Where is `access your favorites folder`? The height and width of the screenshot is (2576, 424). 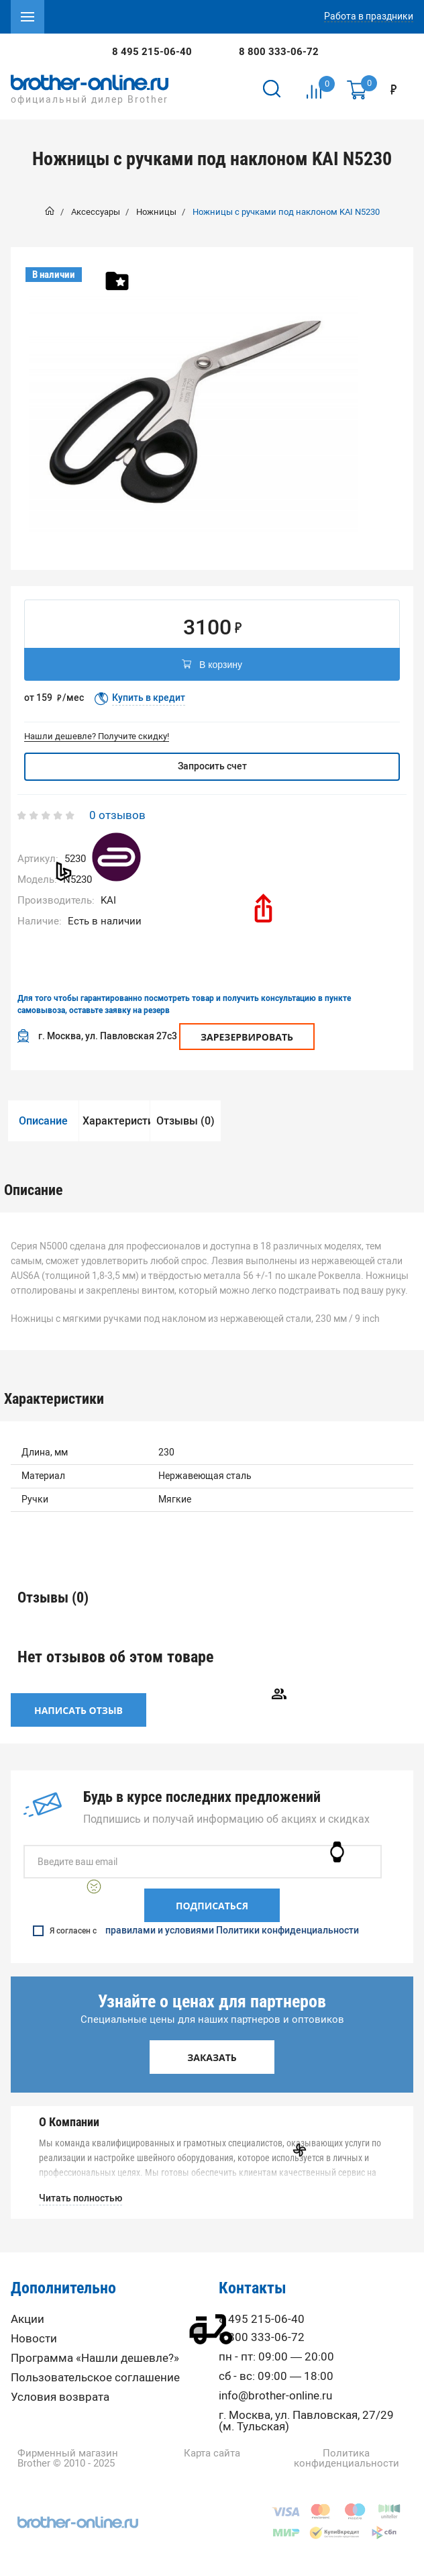
access your favorites folder is located at coordinates (117, 281).